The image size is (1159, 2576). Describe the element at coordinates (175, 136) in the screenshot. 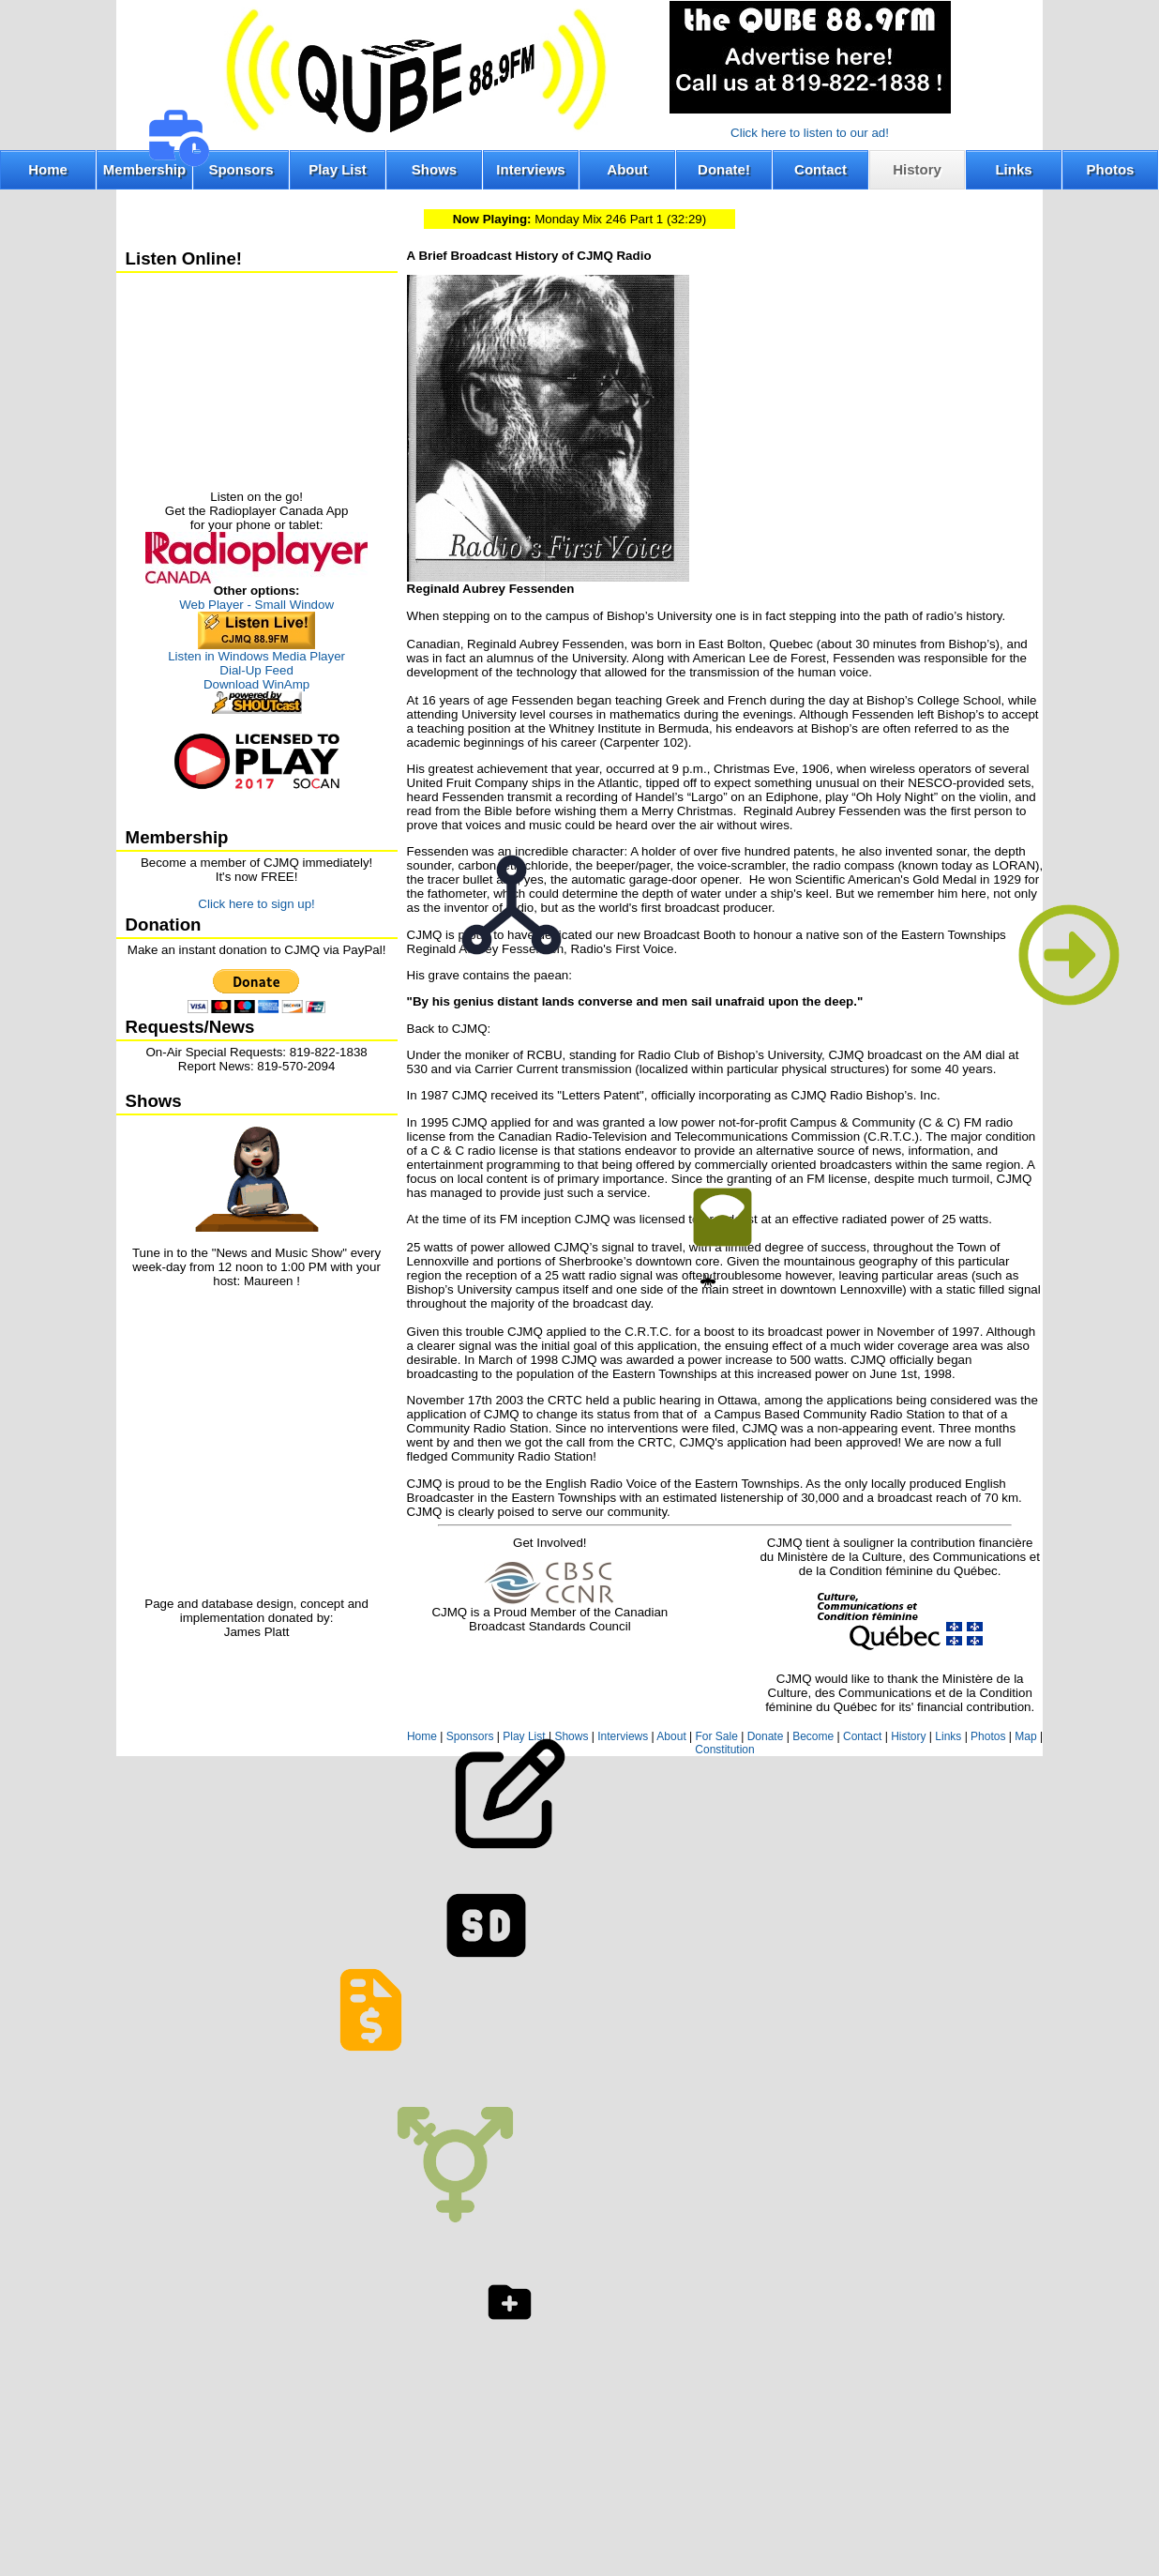

I see `view business hours or schedule` at that location.